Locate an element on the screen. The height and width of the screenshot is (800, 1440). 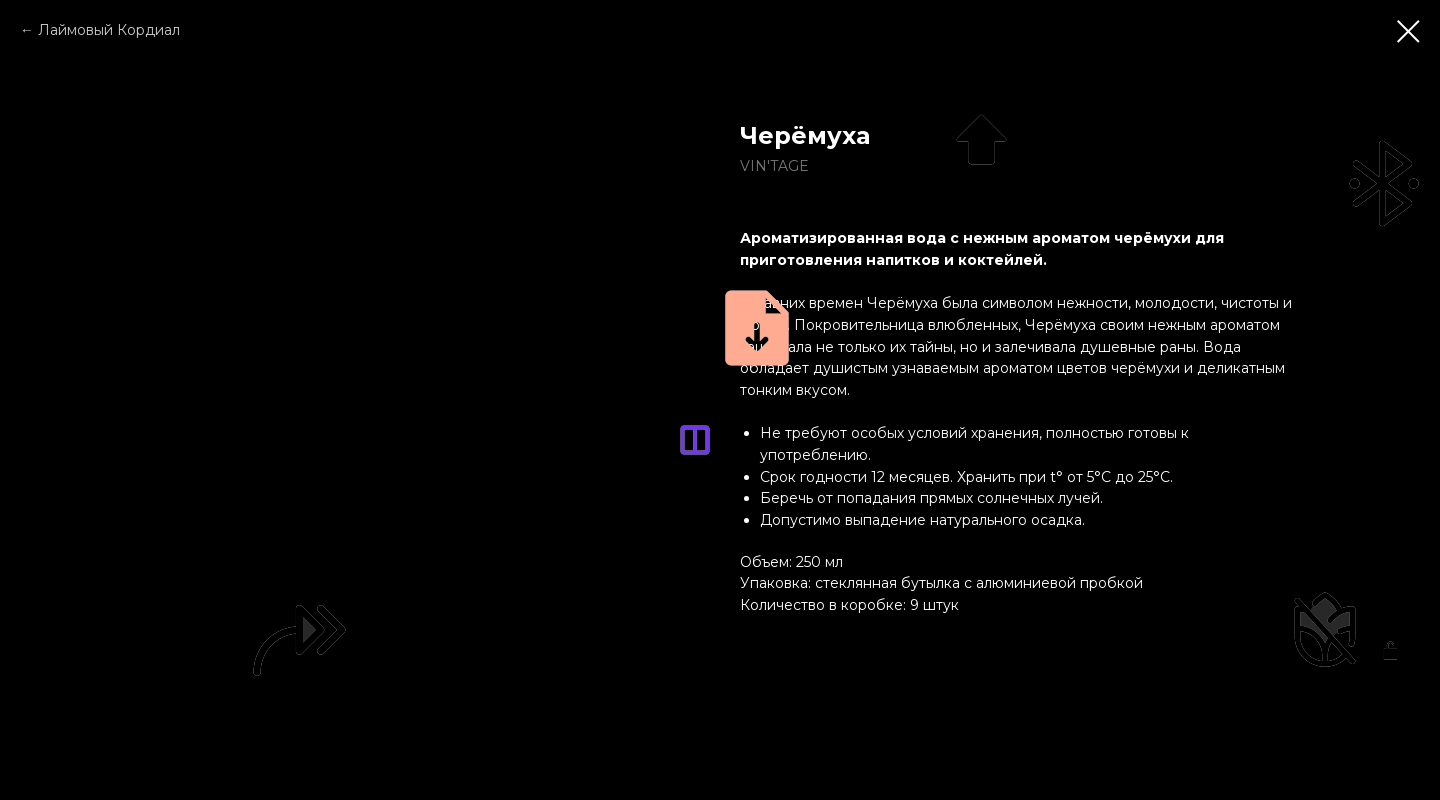
download a file is located at coordinates (757, 328).